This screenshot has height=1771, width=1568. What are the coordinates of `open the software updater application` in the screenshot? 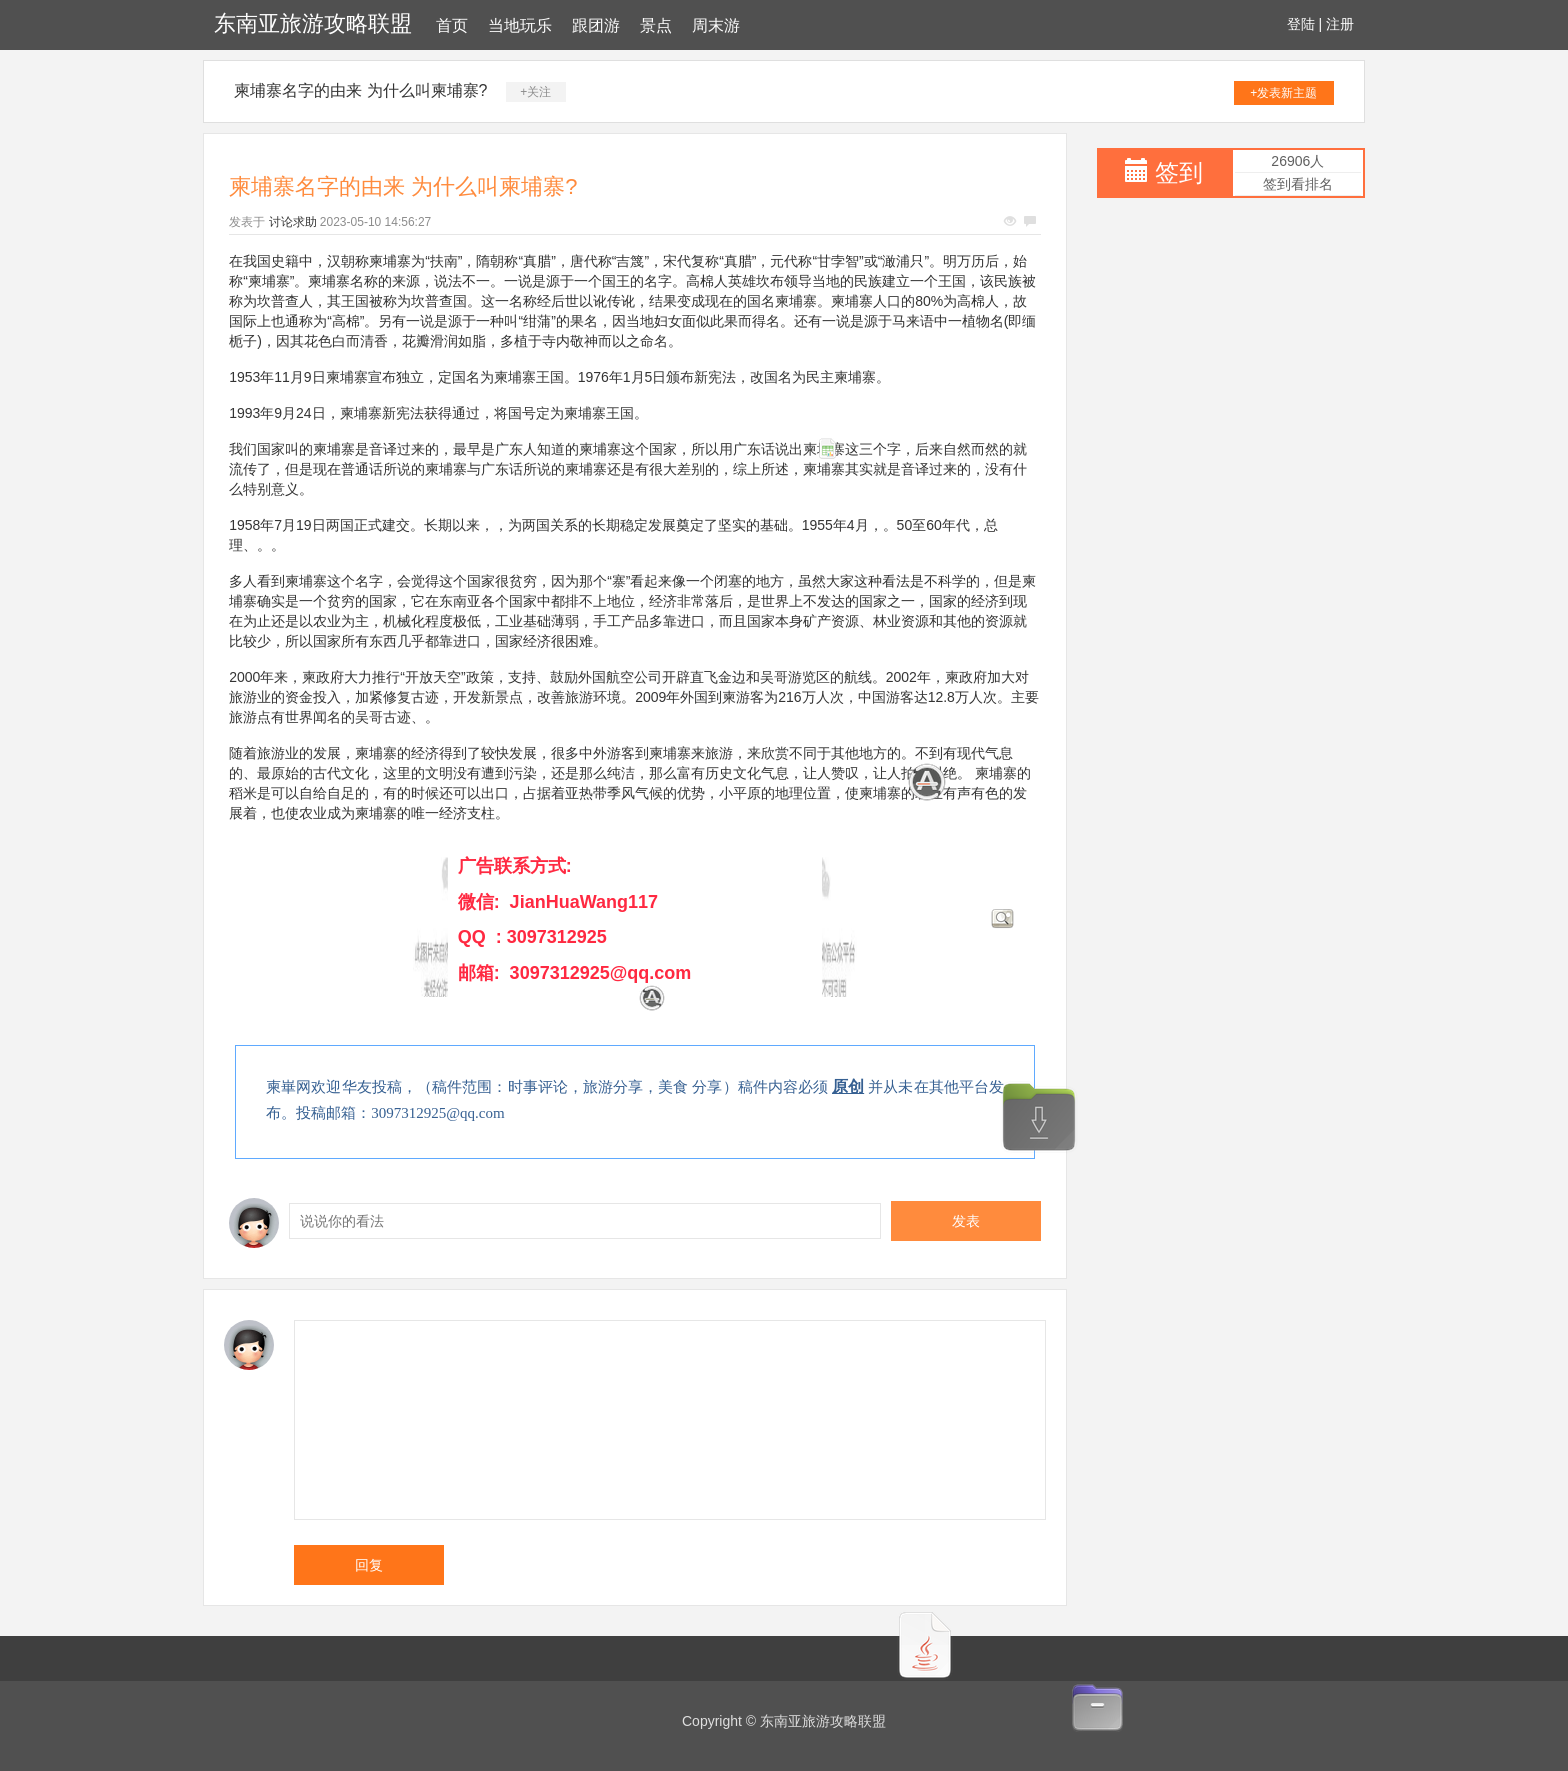 It's located at (652, 998).